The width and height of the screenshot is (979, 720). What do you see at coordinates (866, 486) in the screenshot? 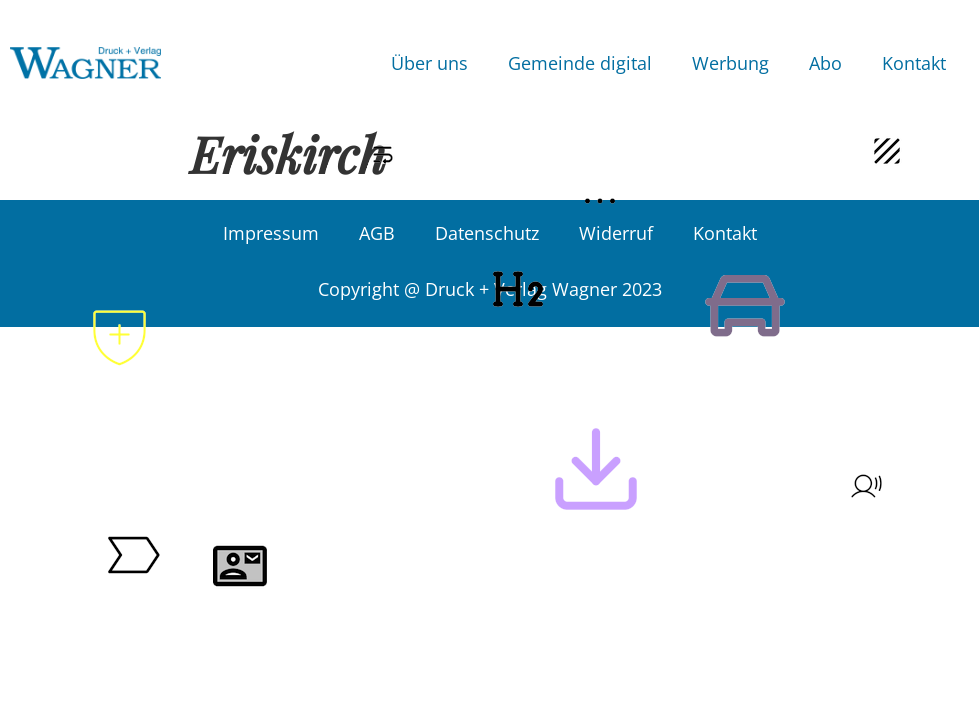
I see `user audio or voice settings` at bounding box center [866, 486].